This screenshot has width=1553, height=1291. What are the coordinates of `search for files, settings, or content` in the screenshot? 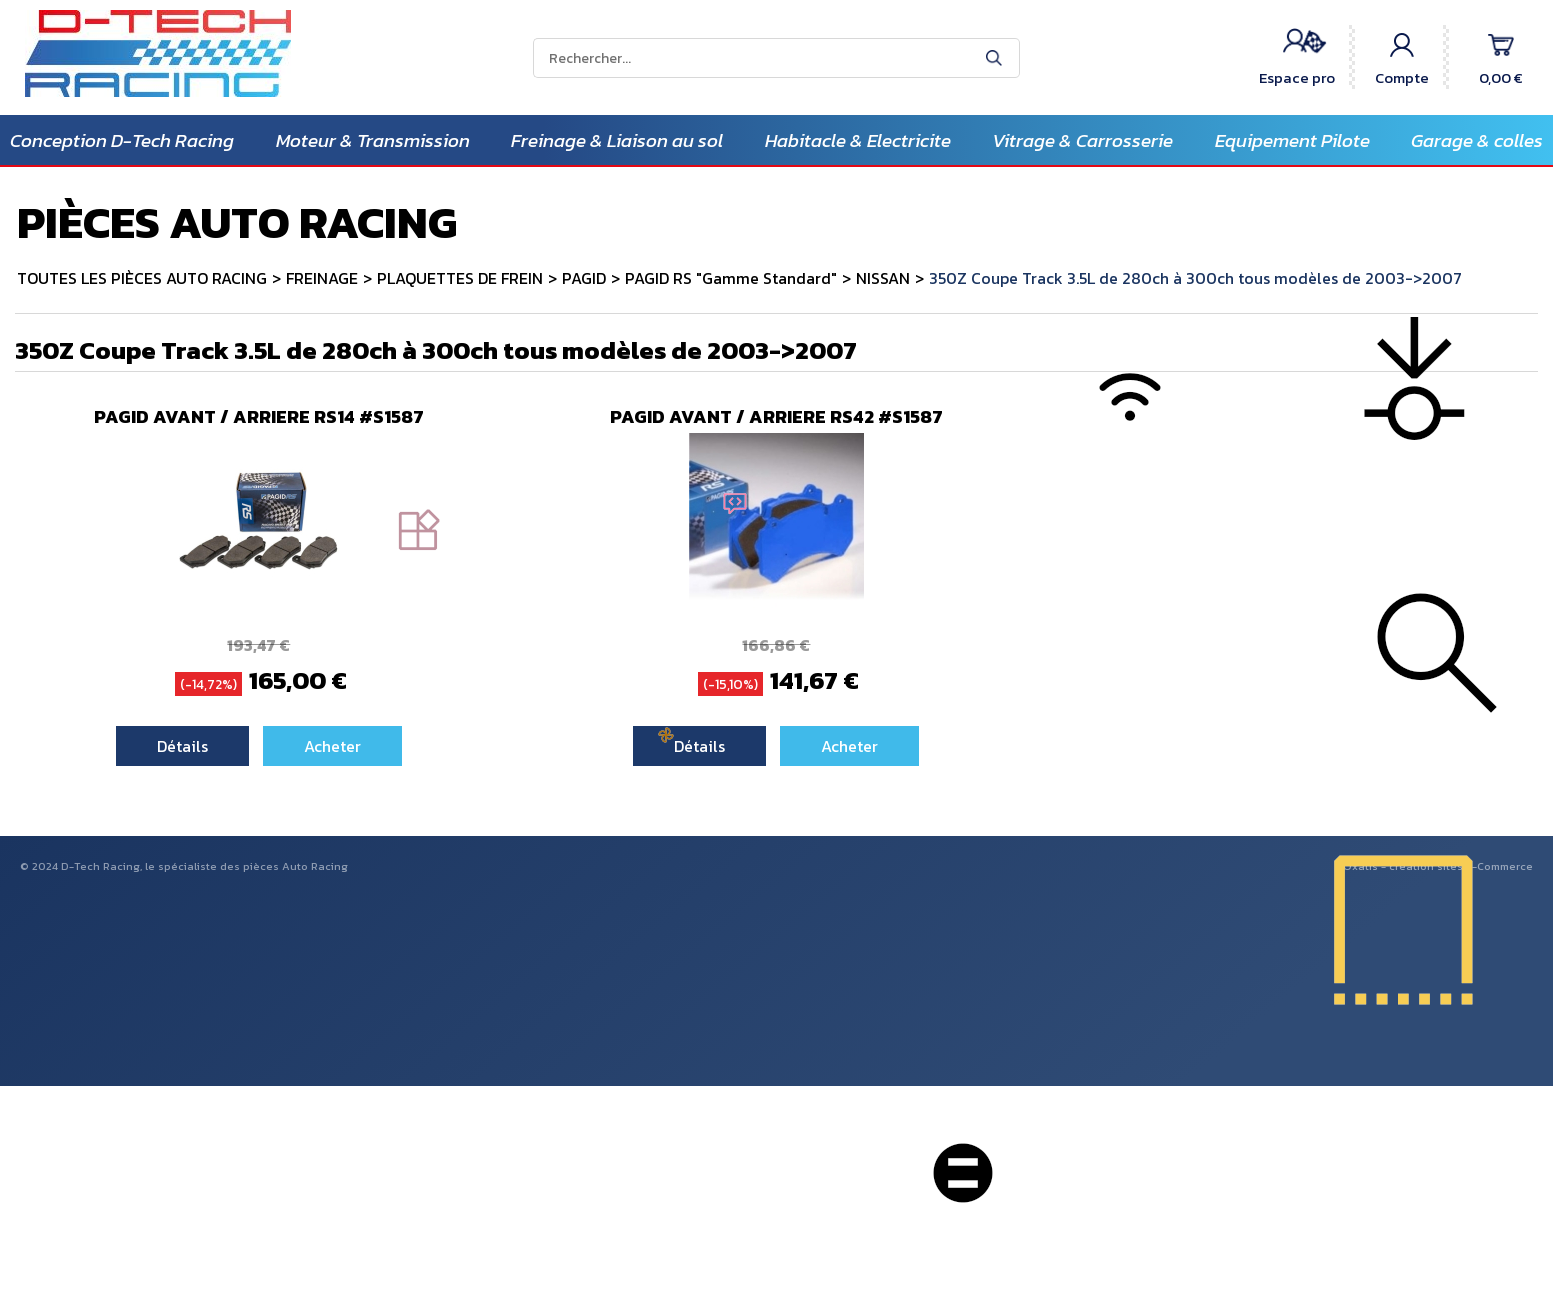 It's located at (1437, 653).